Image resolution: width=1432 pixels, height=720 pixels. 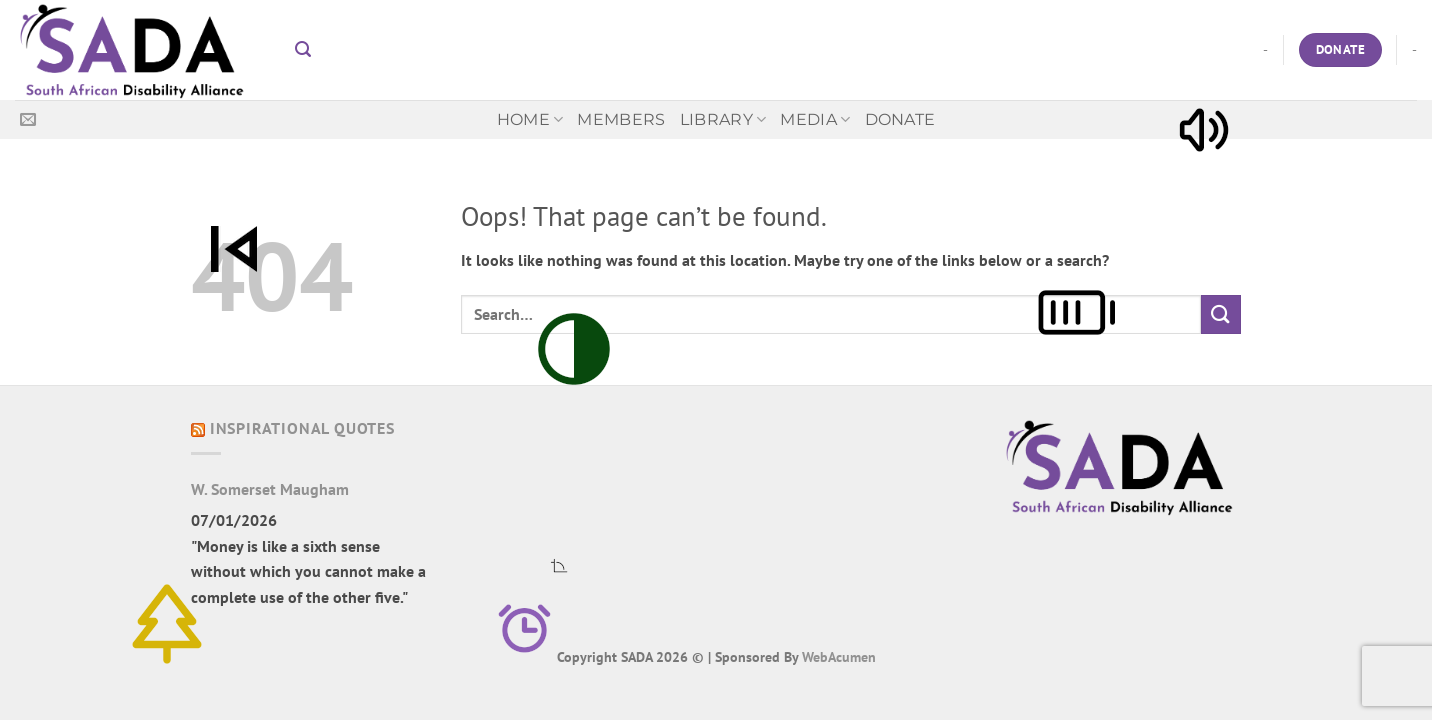 What do you see at coordinates (558, 566) in the screenshot?
I see `measure or adjust angle settings` at bounding box center [558, 566].